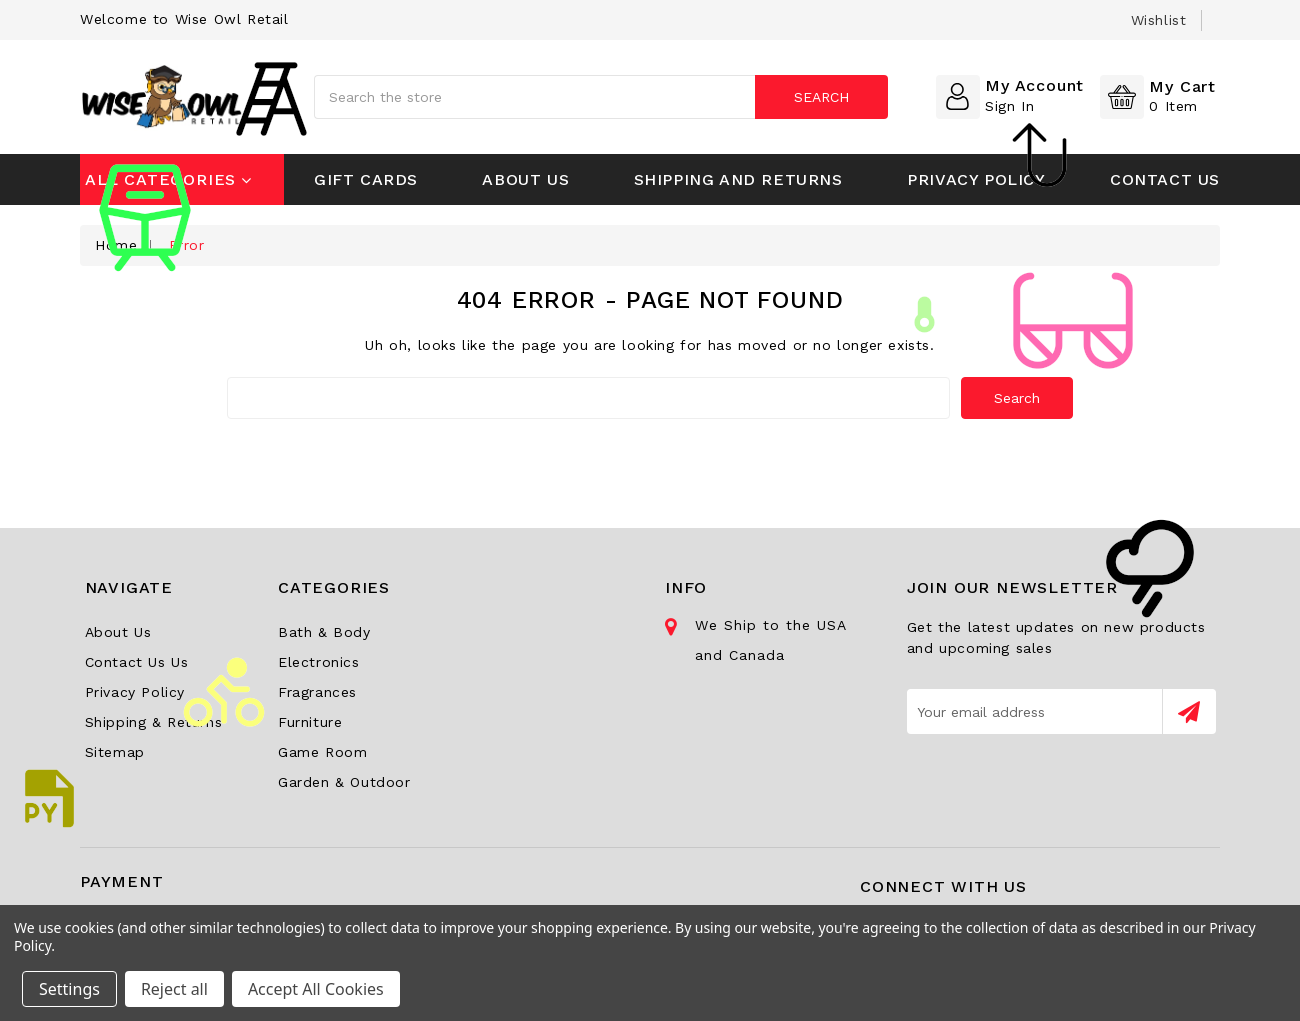 The height and width of the screenshot is (1021, 1300). Describe the element at coordinates (273, 99) in the screenshot. I see `access tools or equipment section` at that location.